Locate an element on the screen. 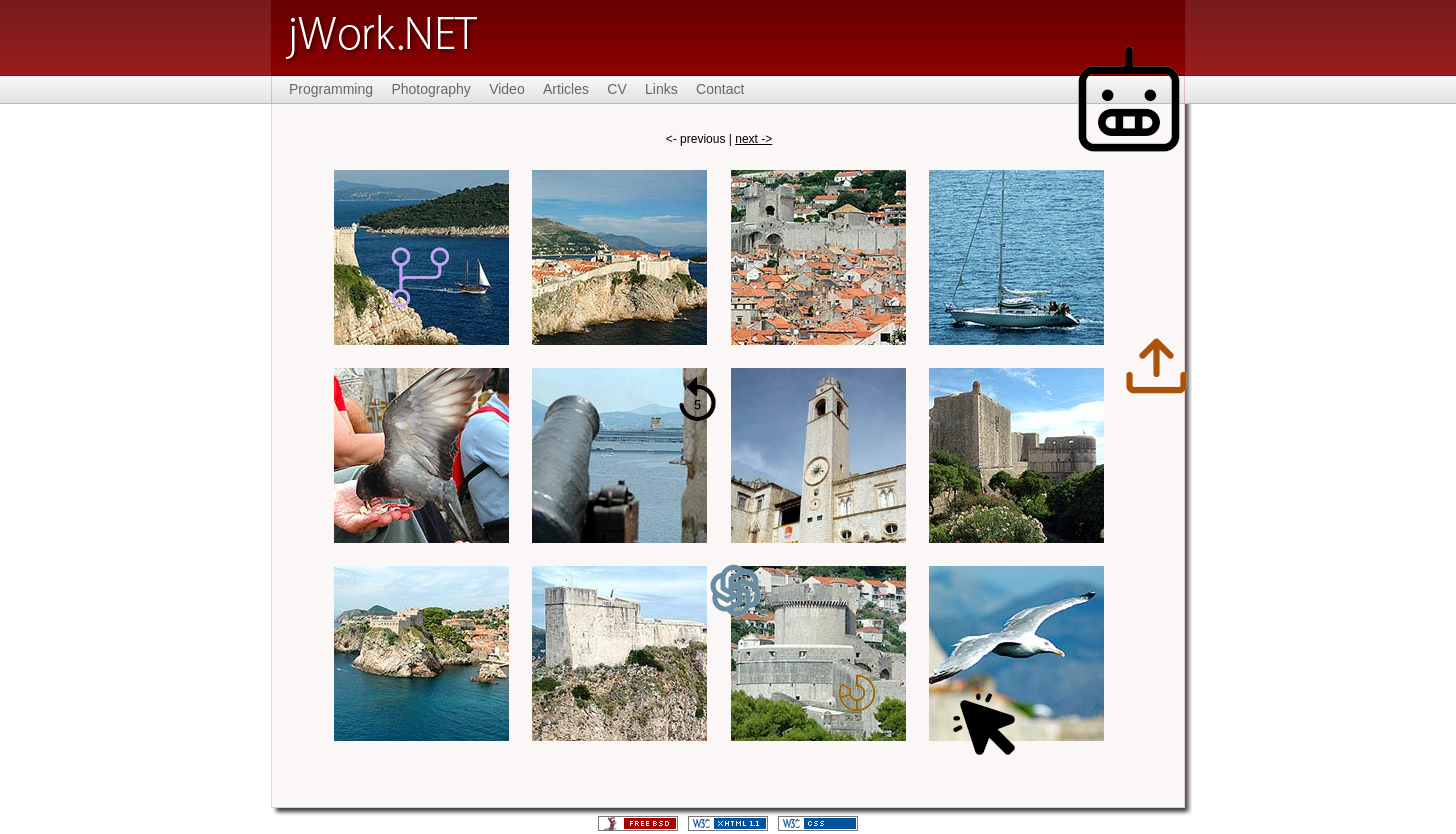 The image size is (1456, 834). access OpenAI services or ChatGPT is located at coordinates (735, 590).